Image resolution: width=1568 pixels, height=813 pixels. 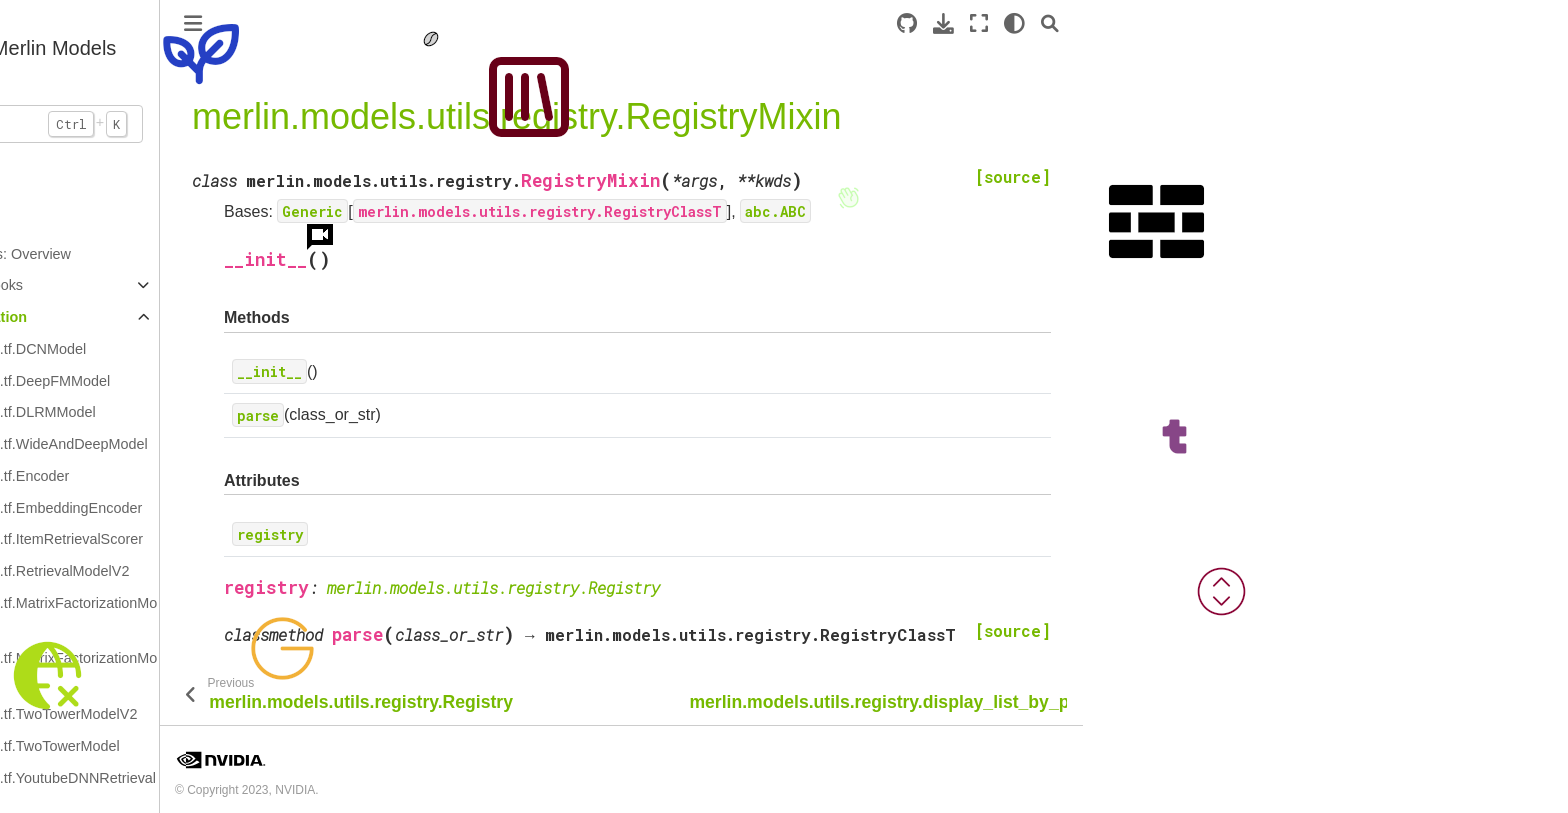 What do you see at coordinates (1174, 436) in the screenshot?
I see `open tumblr app` at bounding box center [1174, 436].